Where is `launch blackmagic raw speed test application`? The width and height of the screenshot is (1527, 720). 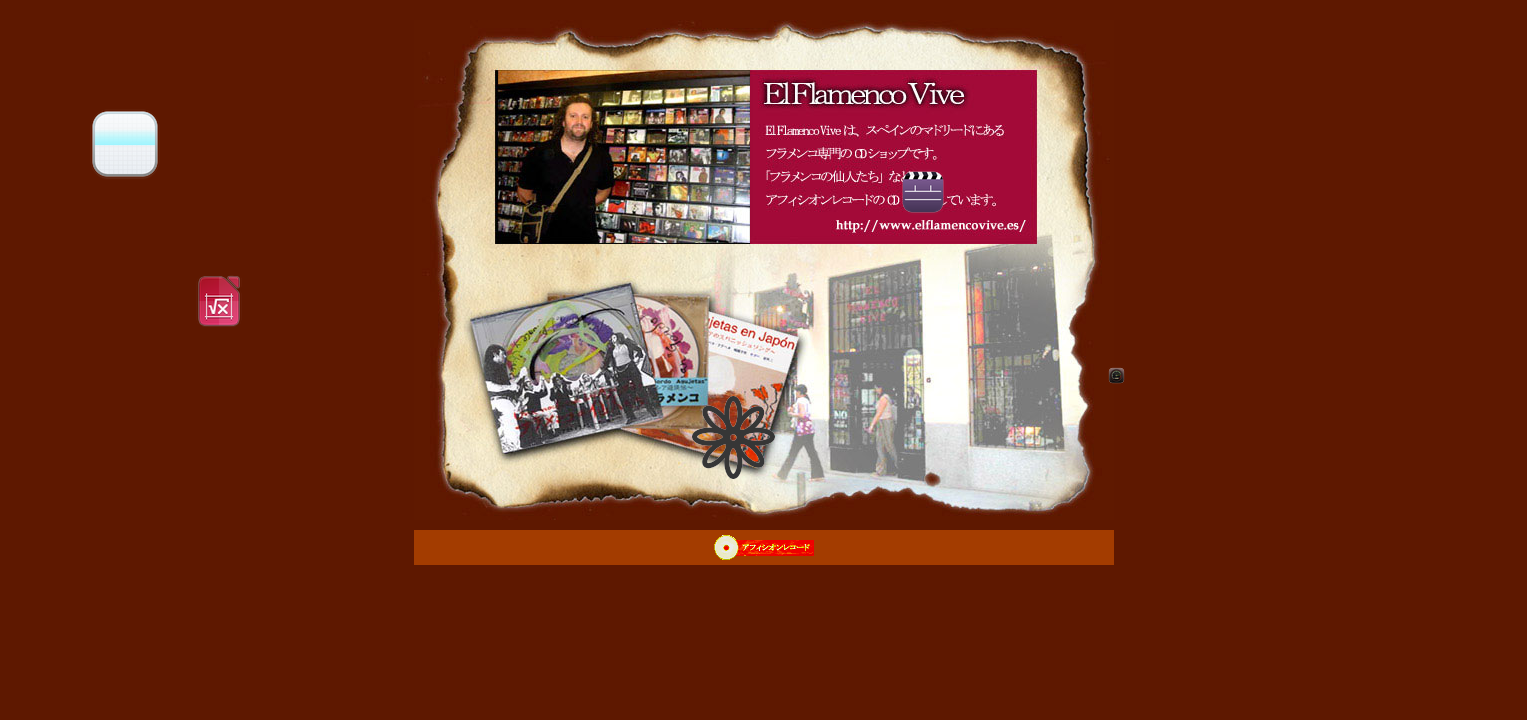 launch blackmagic raw speed test application is located at coordinates (1116, 375).